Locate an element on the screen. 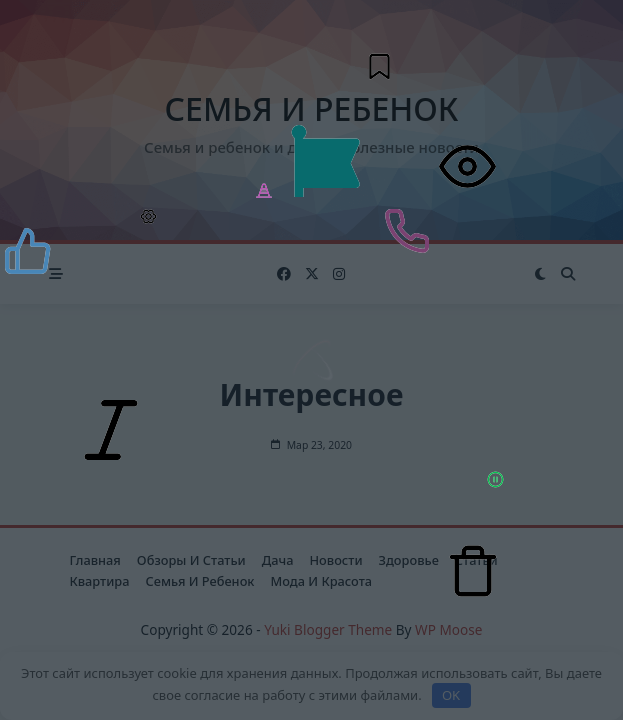 This screenshot has width=623, height=720. view or preview content is located at coordinates (467, 166).